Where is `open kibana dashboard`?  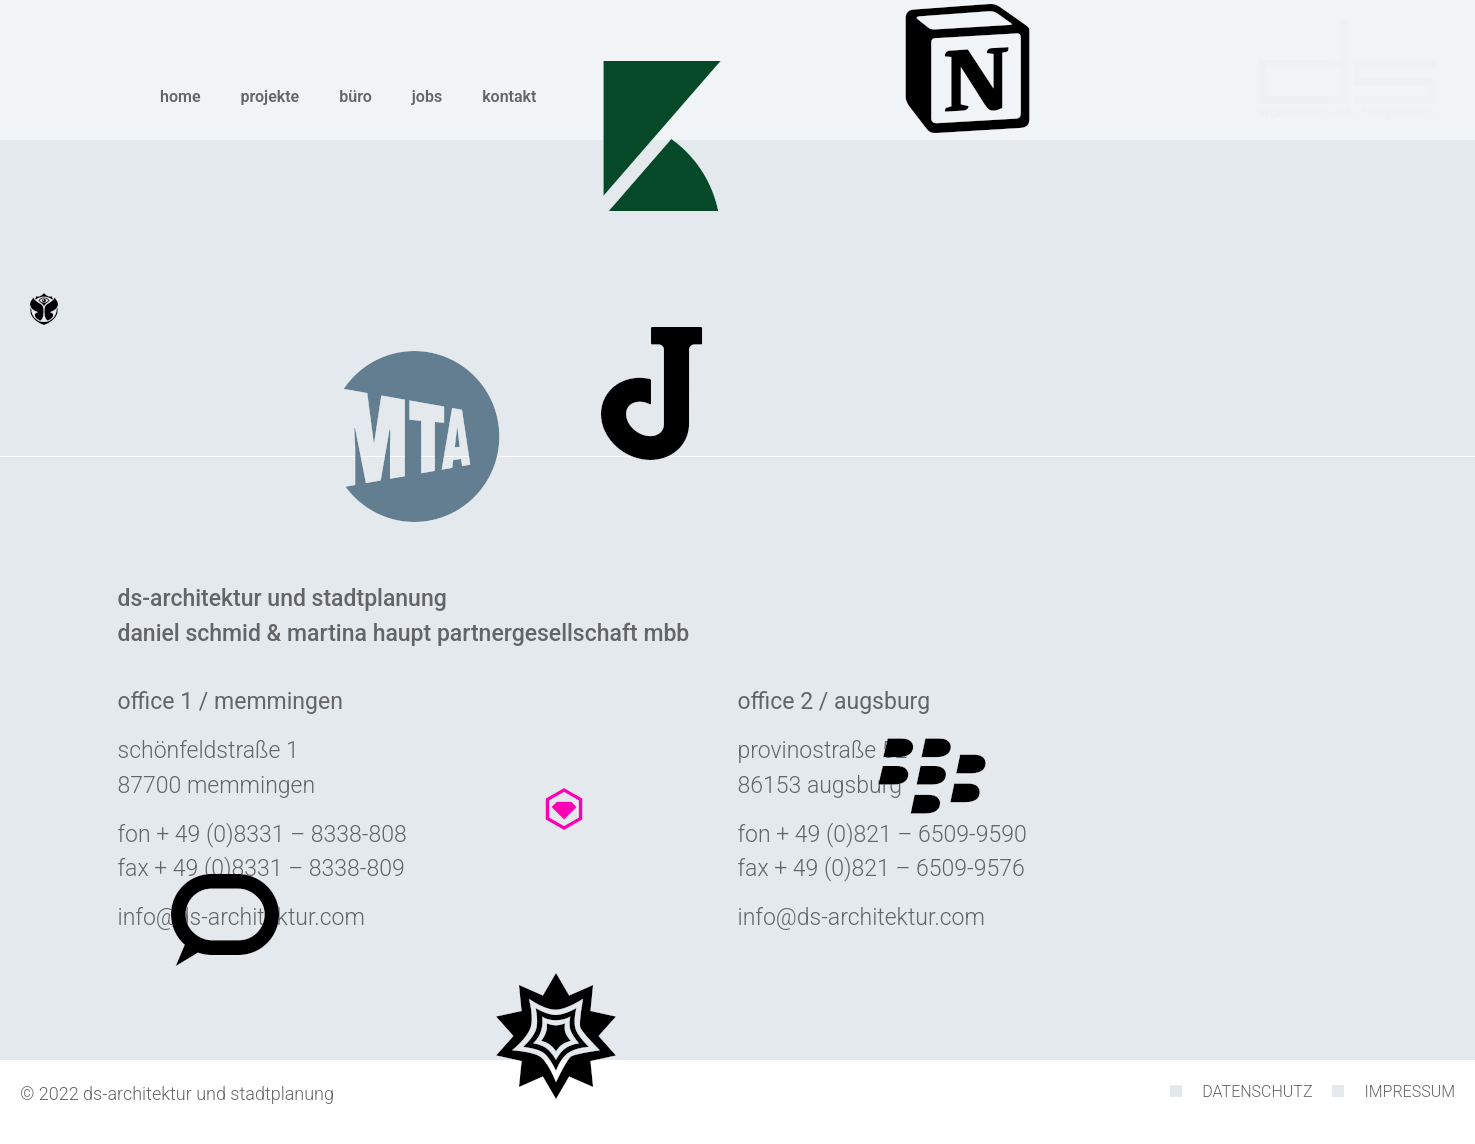 open kibana dashboard is located at coordinates (662, 136).